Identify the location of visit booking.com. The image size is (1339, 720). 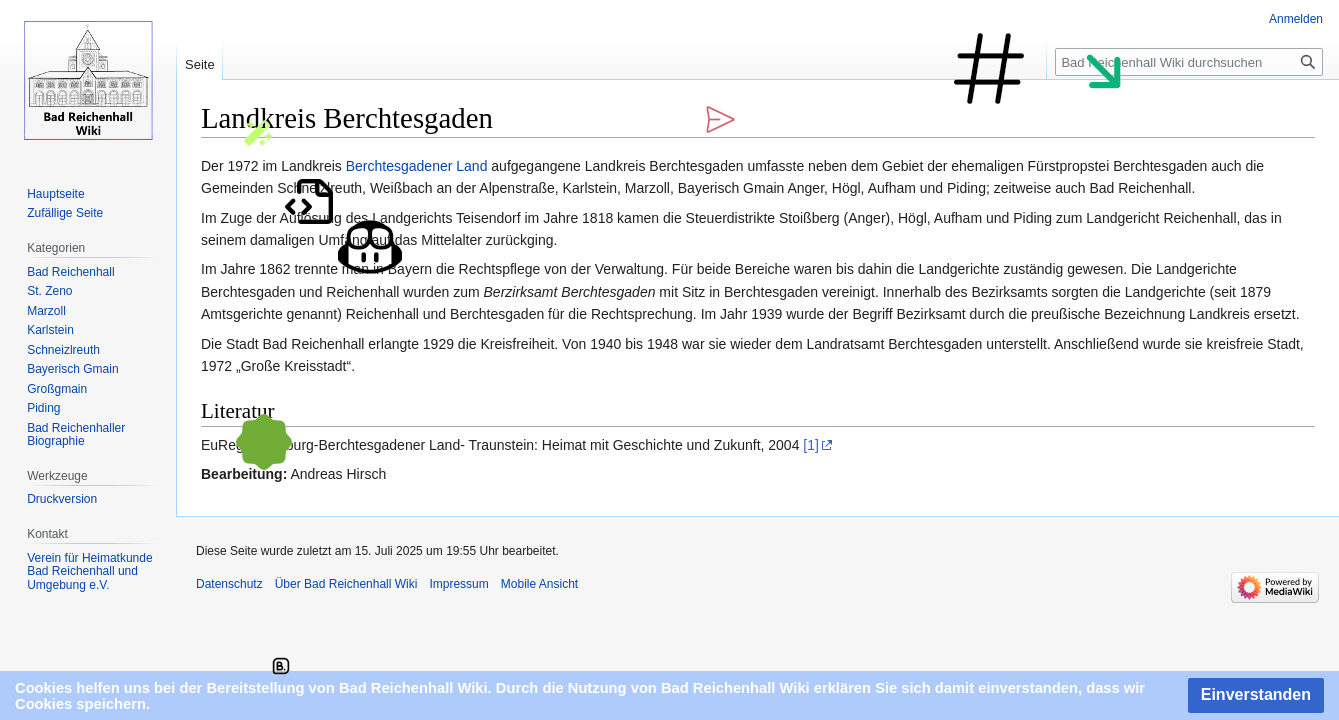
(281, 666).